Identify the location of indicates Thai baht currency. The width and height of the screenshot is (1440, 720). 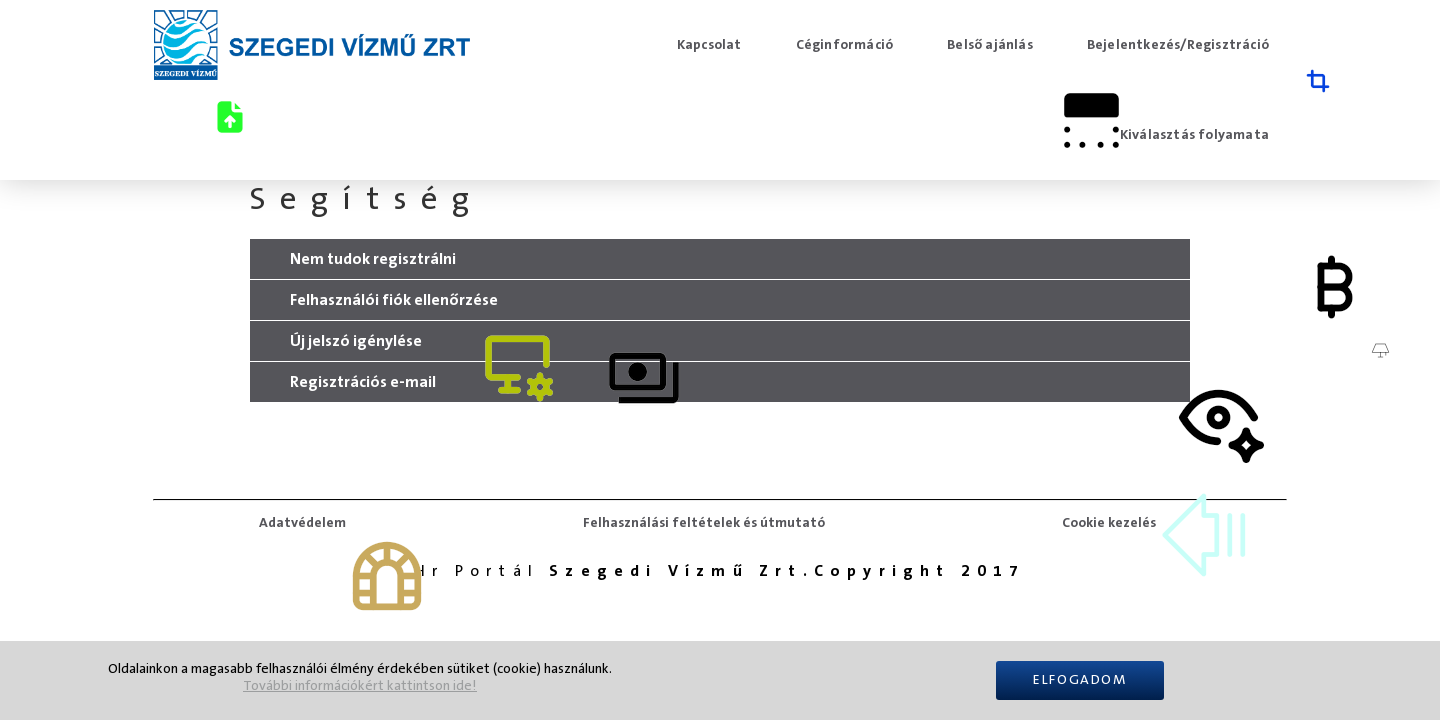
(1335, 287).